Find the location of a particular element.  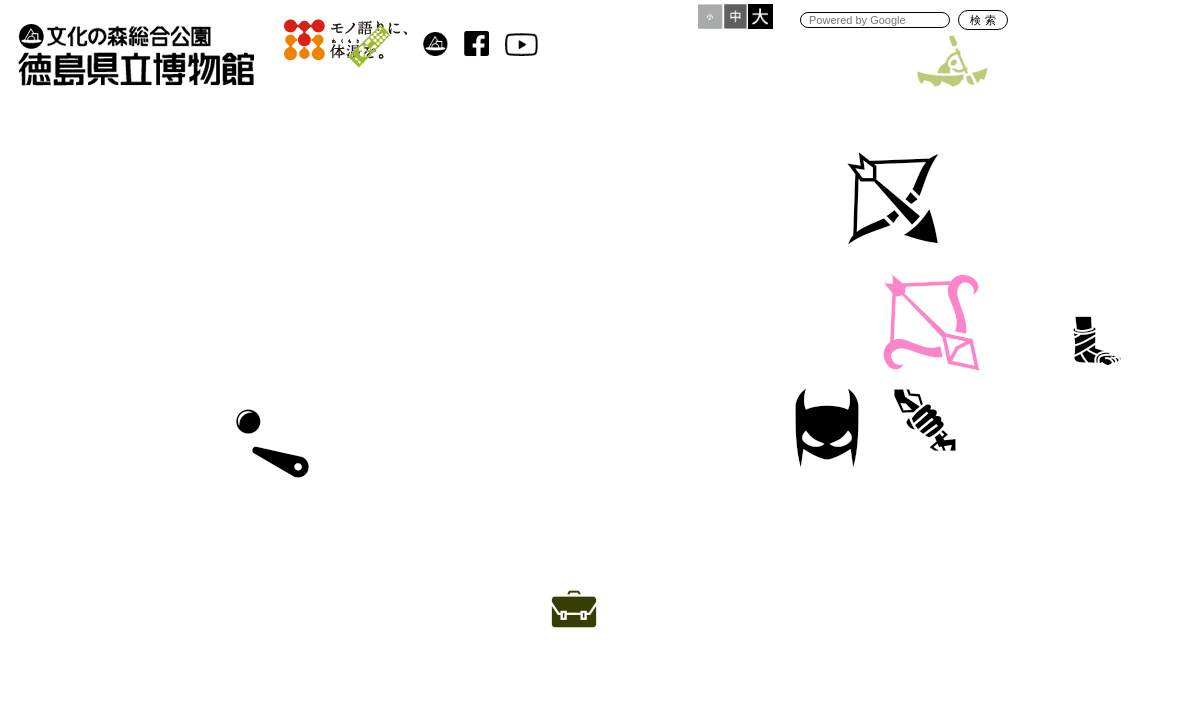

select batman or superhero character is located at coordinates (827, 428).